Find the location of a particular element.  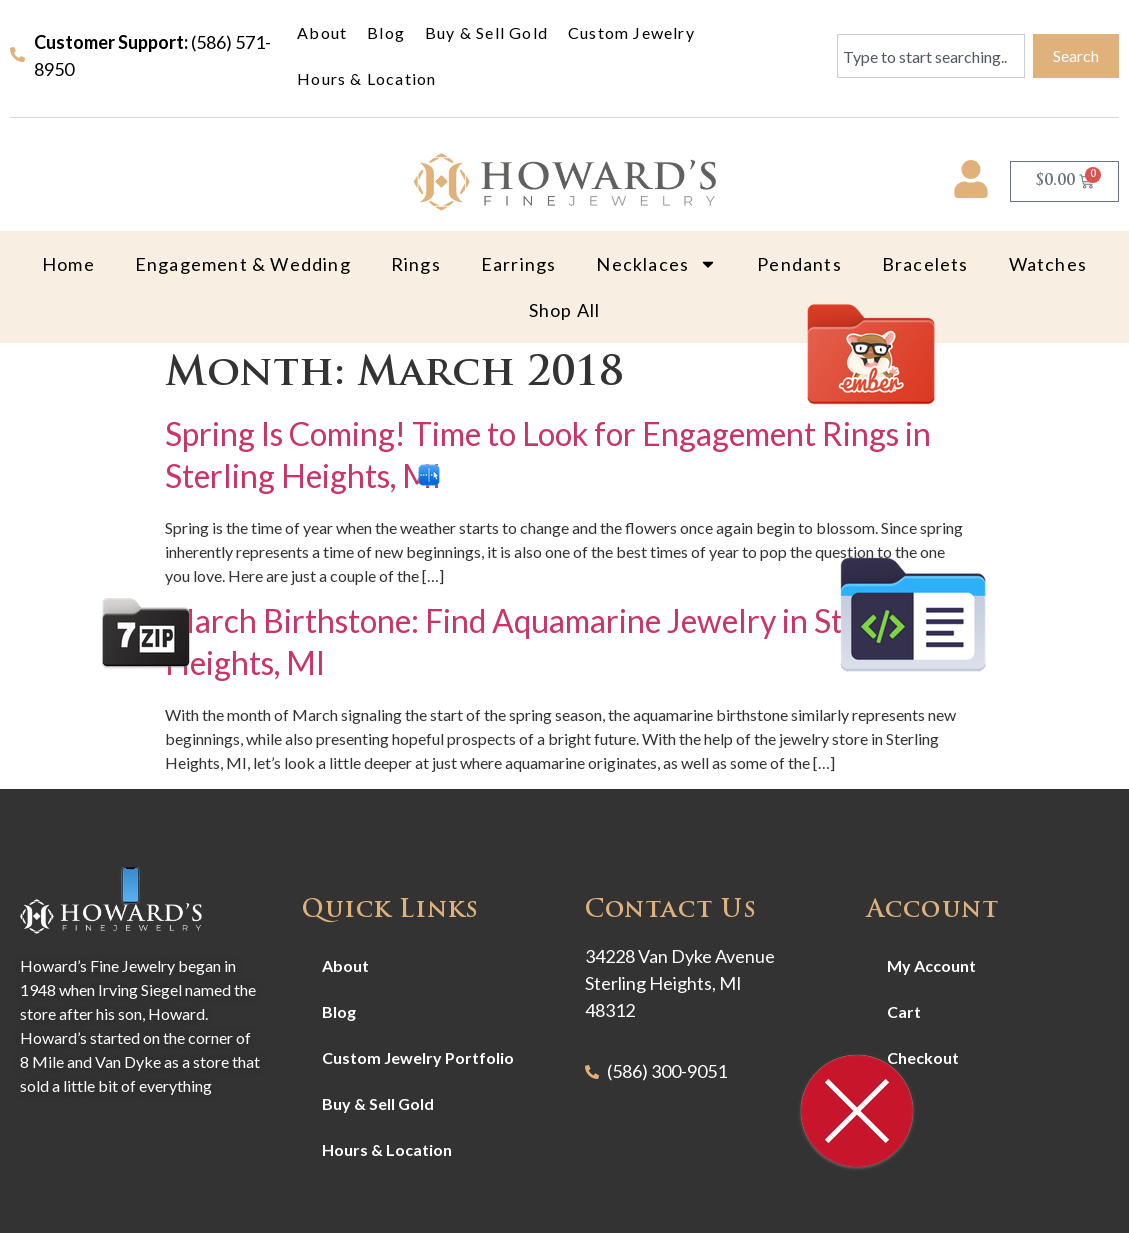

folder containing Ember.js project files is located at coordinates (870, 357).